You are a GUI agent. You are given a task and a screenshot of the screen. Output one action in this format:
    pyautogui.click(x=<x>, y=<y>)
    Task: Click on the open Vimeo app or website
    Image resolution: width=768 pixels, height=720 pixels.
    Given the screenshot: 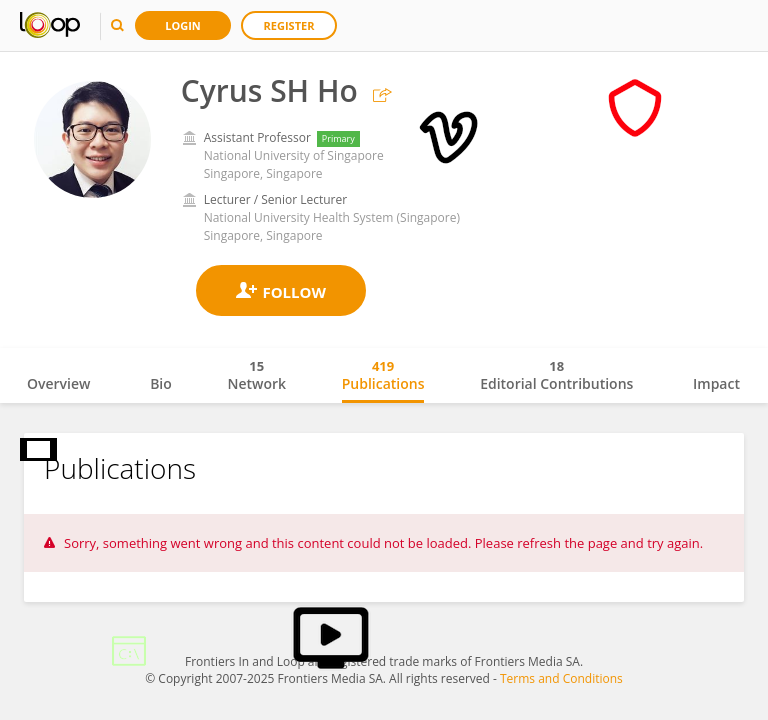 What is the action you would take?
    pyautogui.click(x=448, y=137)
    